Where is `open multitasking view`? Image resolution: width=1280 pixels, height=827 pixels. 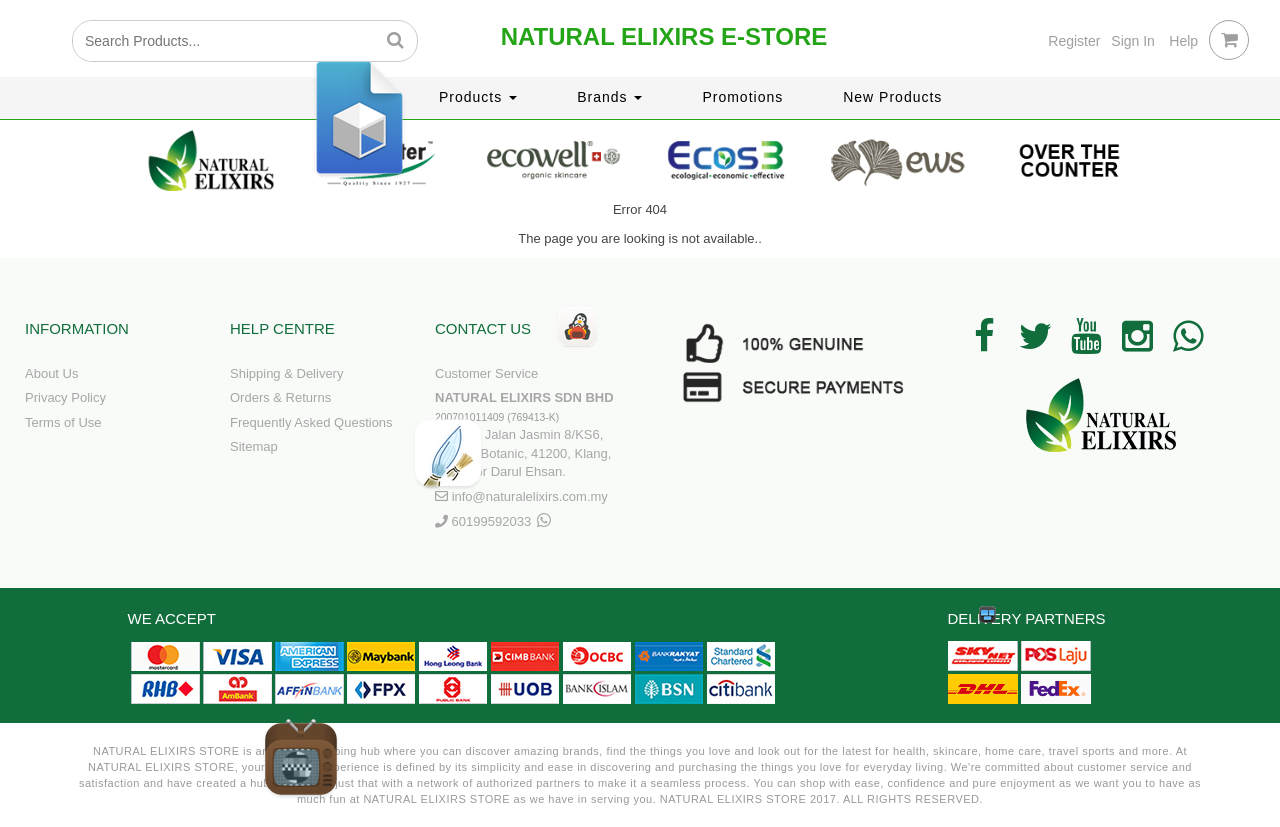
open multitasking view is located at coordinates (987, 614).